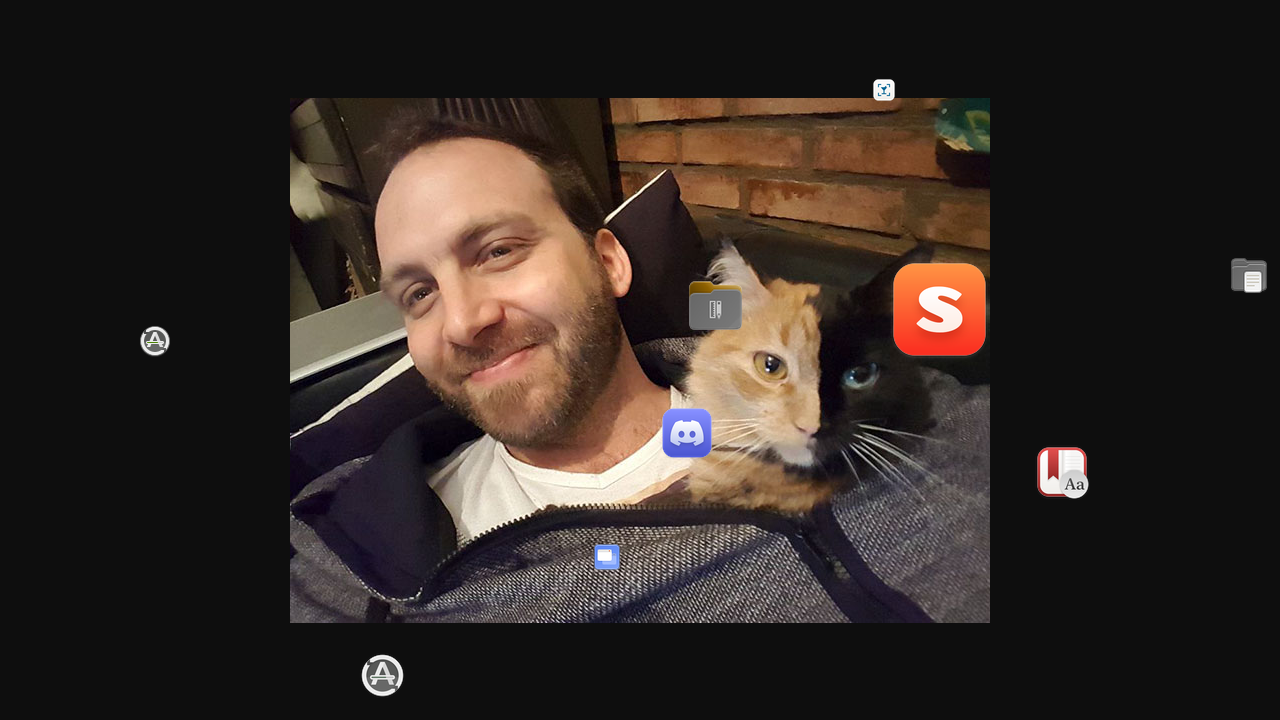 The width and height of the screenshot is (1280, 720). I want to click on check for available system updates, so click(155, 341).